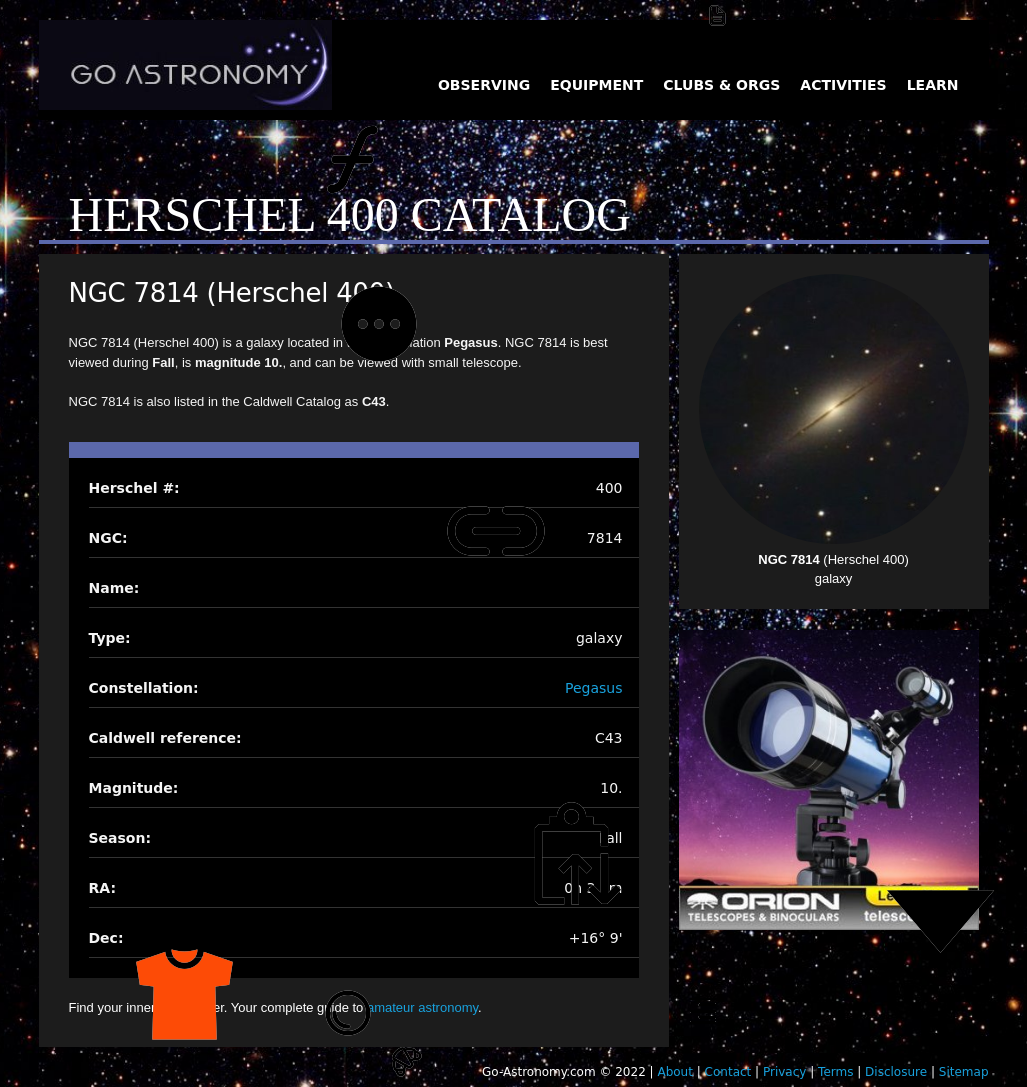 The width and height of the screenshot is (1027, 1087). What do you see at coordinates (184, 994) in the screenshot?
I see `browse clothing or apparel items` at bounding box center [184, 994].